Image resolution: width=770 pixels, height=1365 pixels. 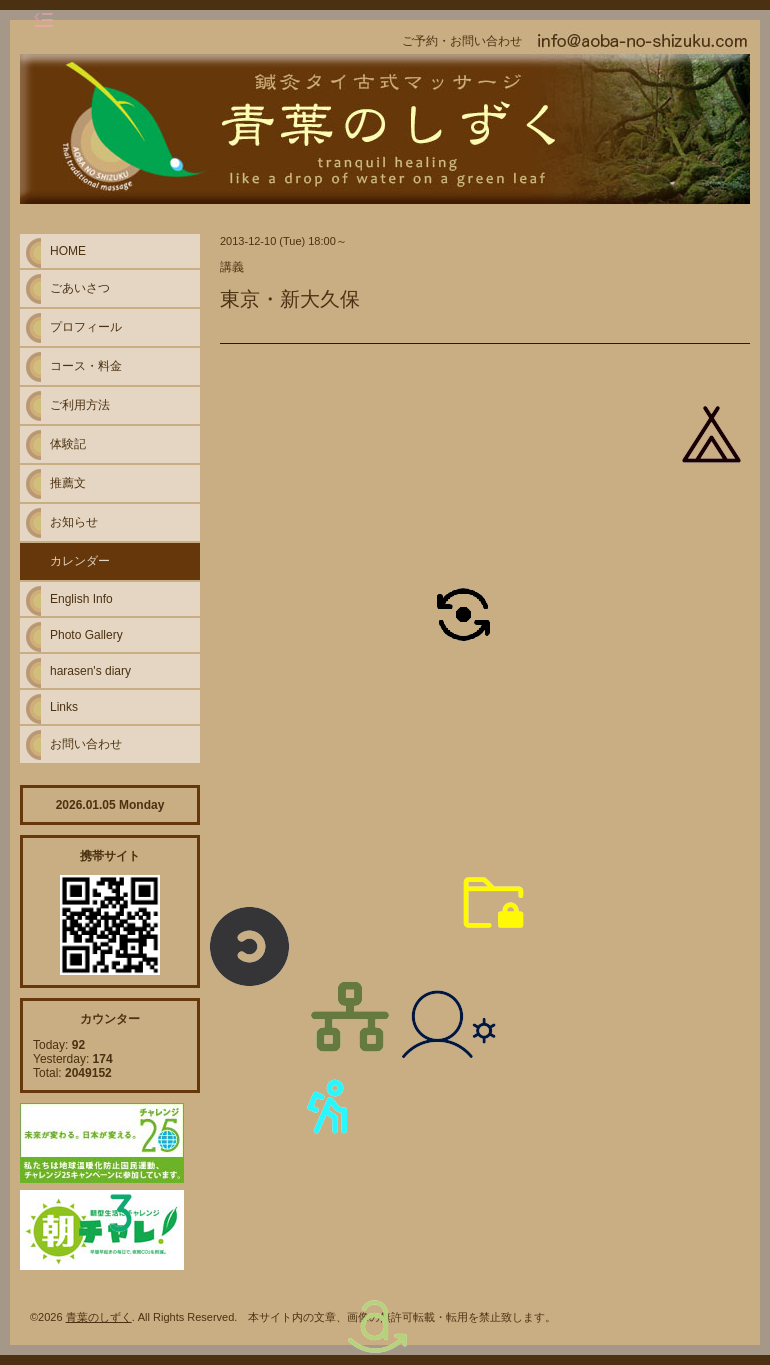 I want to click on indicates step three in a multi-step process, so click(x=121, y=1213).